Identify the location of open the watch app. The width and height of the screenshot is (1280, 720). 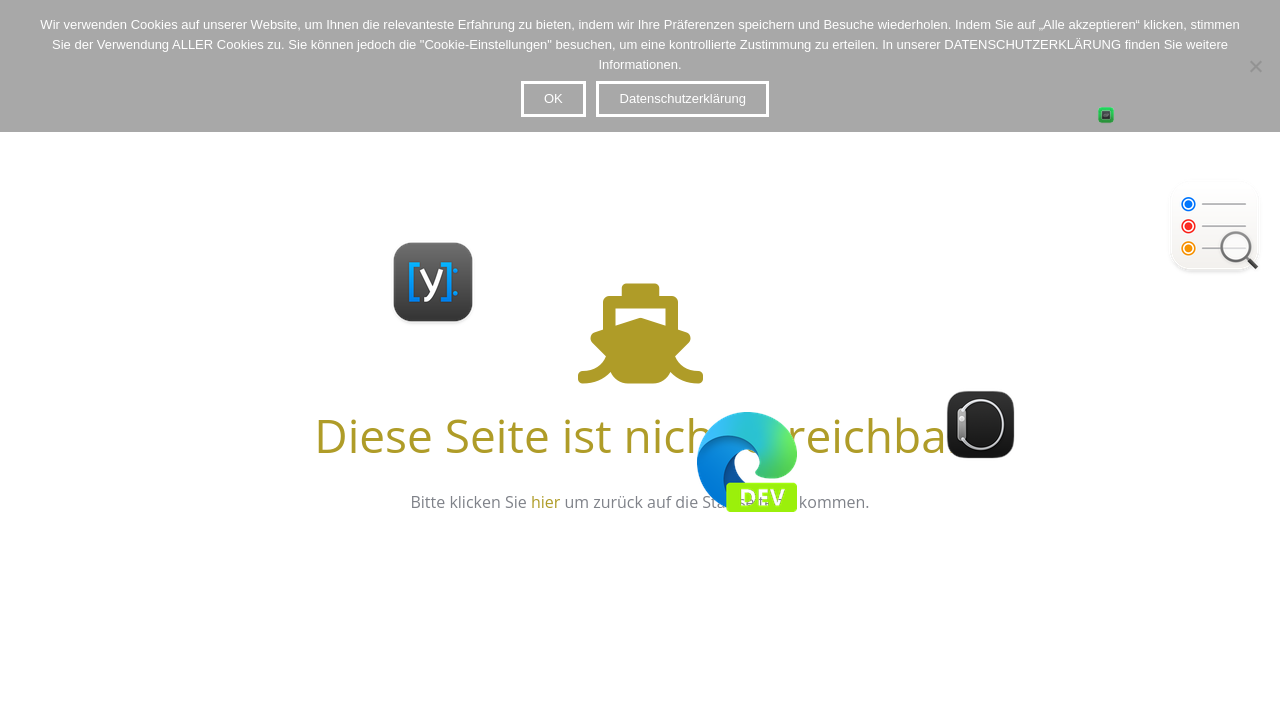
(980, 424).